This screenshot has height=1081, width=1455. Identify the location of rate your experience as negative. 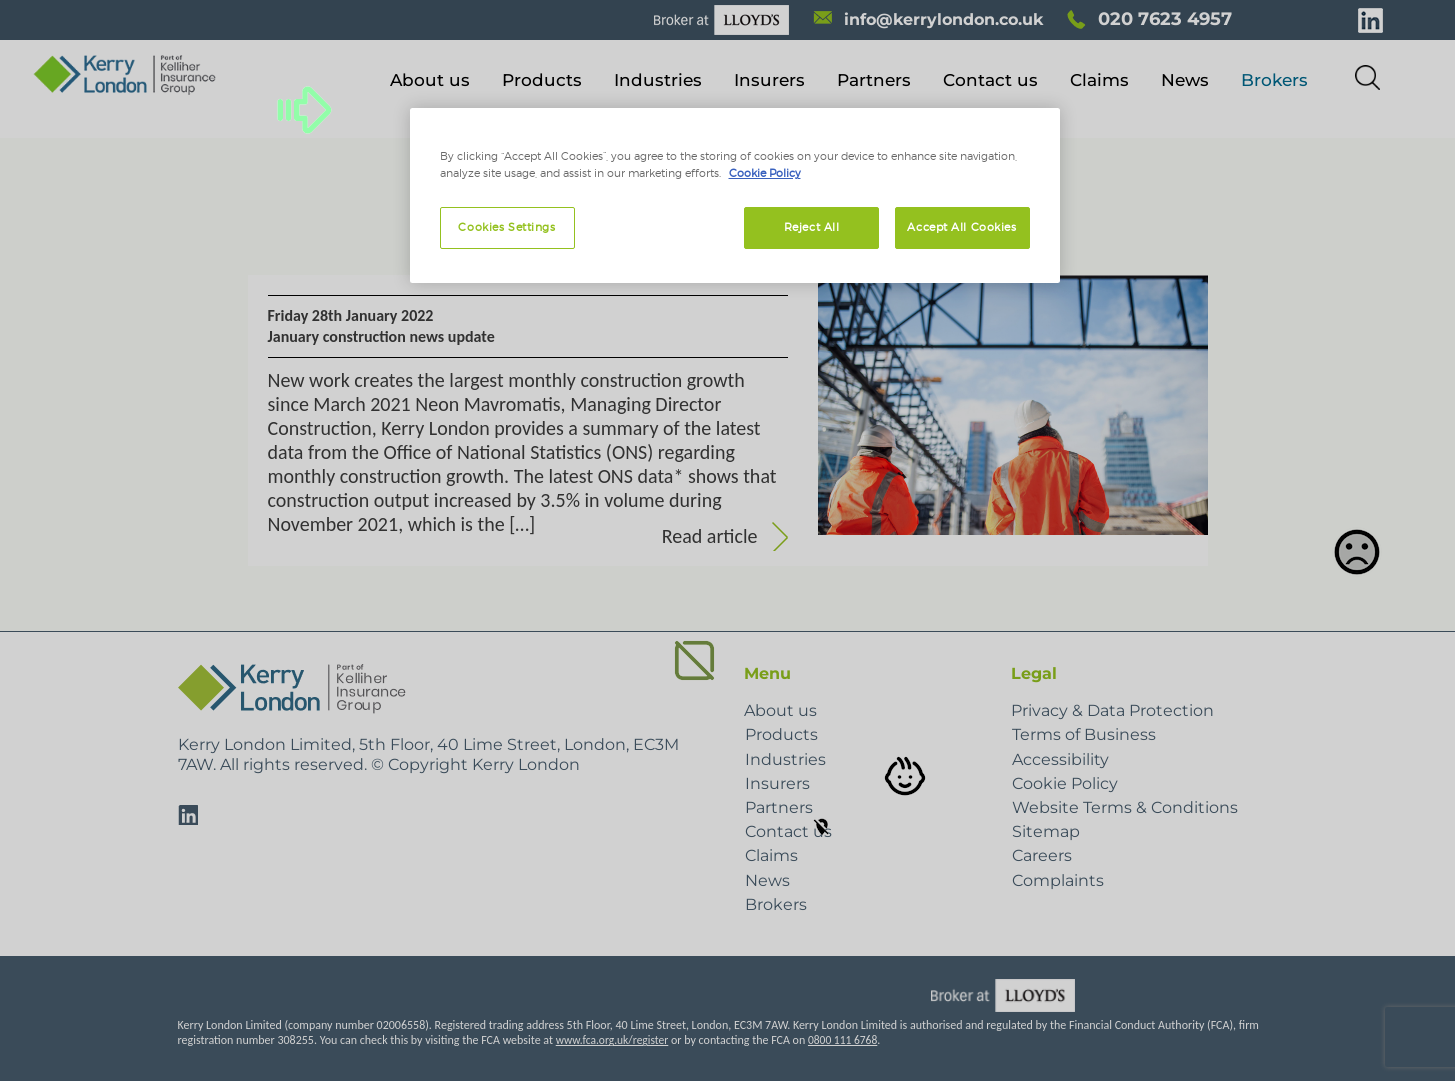
(1357, 552).